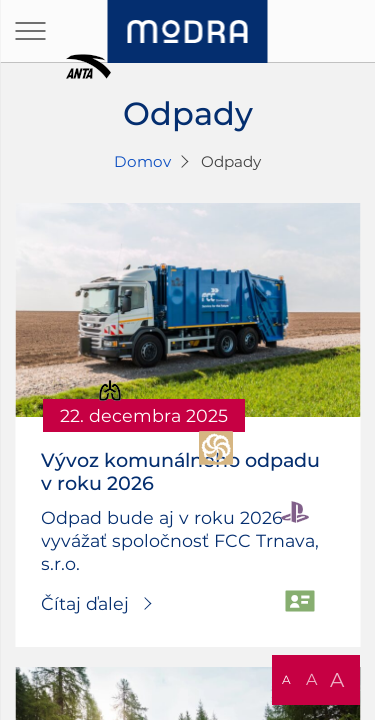 This screenshot has height=720, width=375. I want to click on view your profile or identification details, so click(300, 601).